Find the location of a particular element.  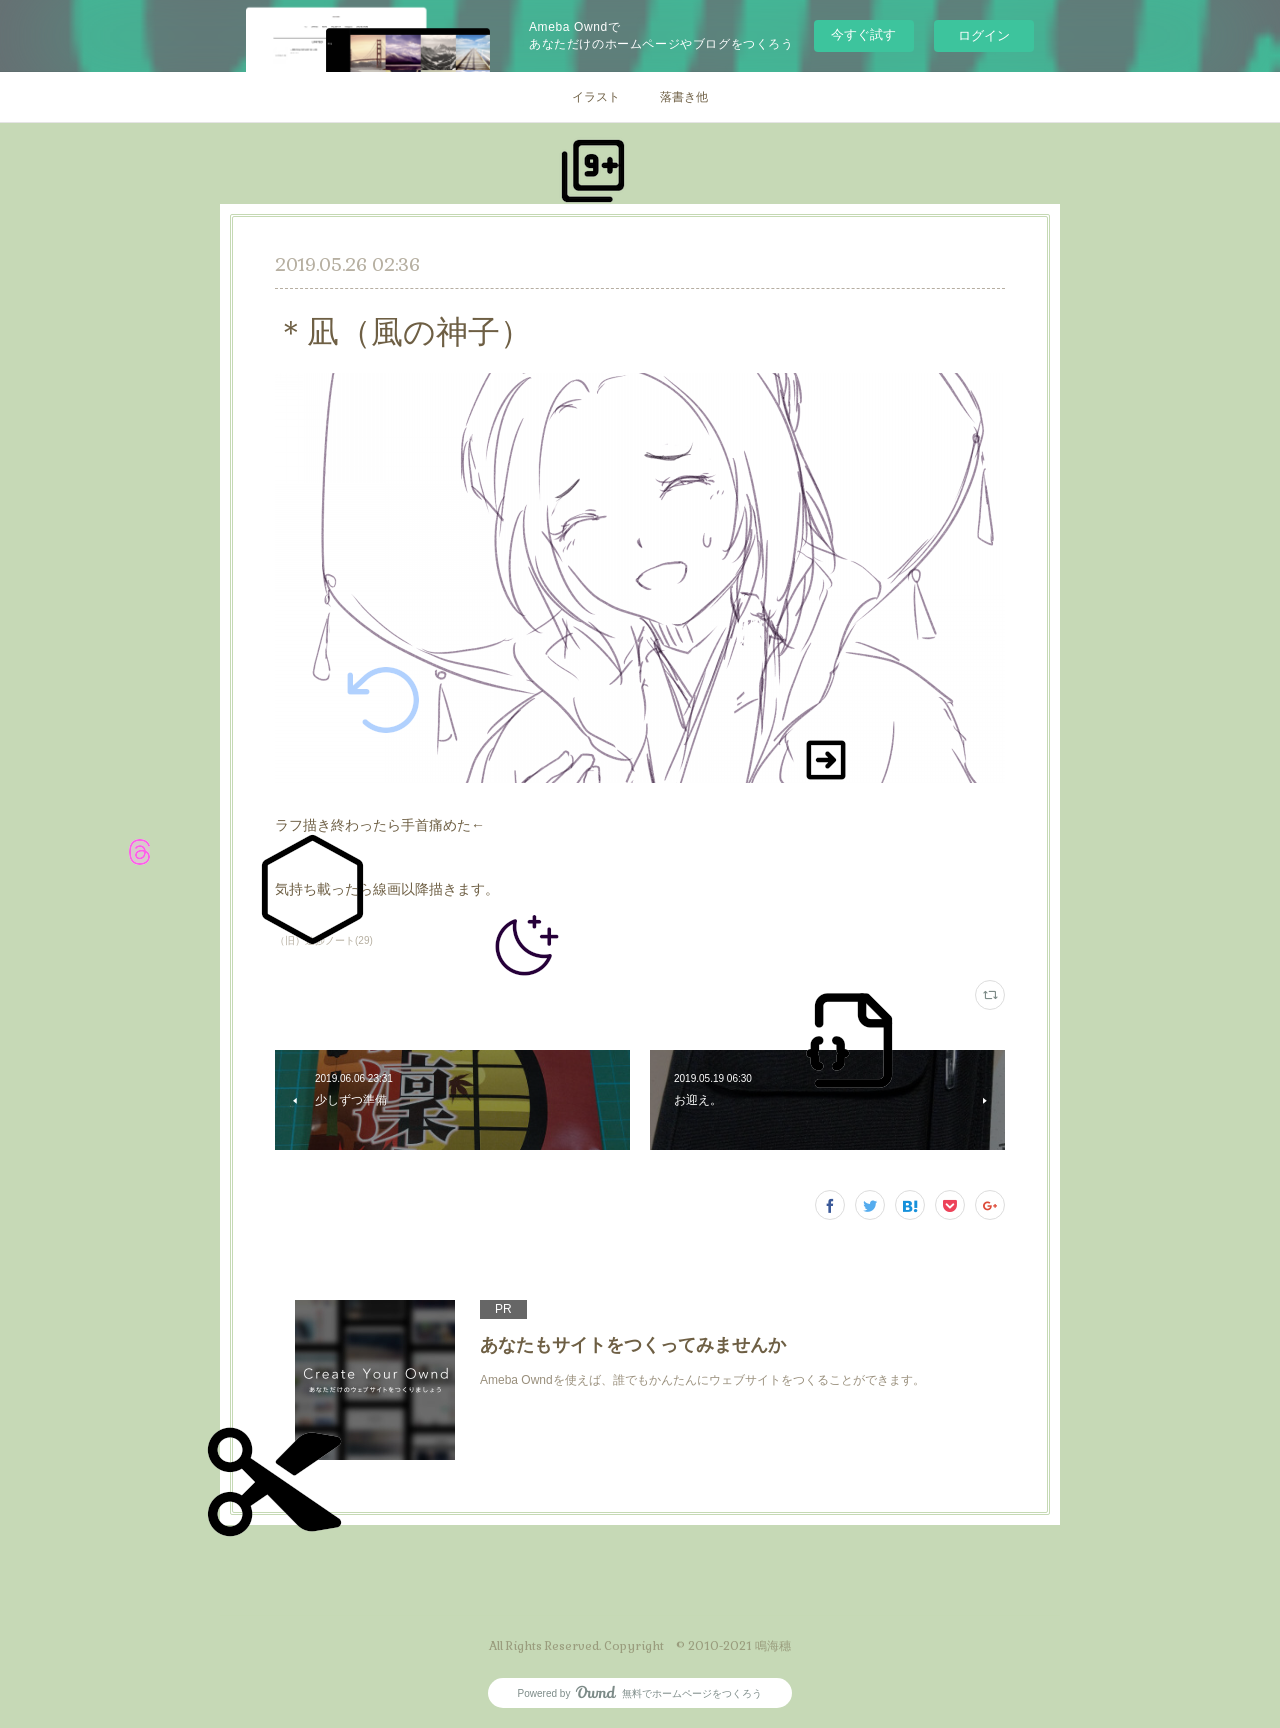

cut selected content is located at coordinates (272, 1482).